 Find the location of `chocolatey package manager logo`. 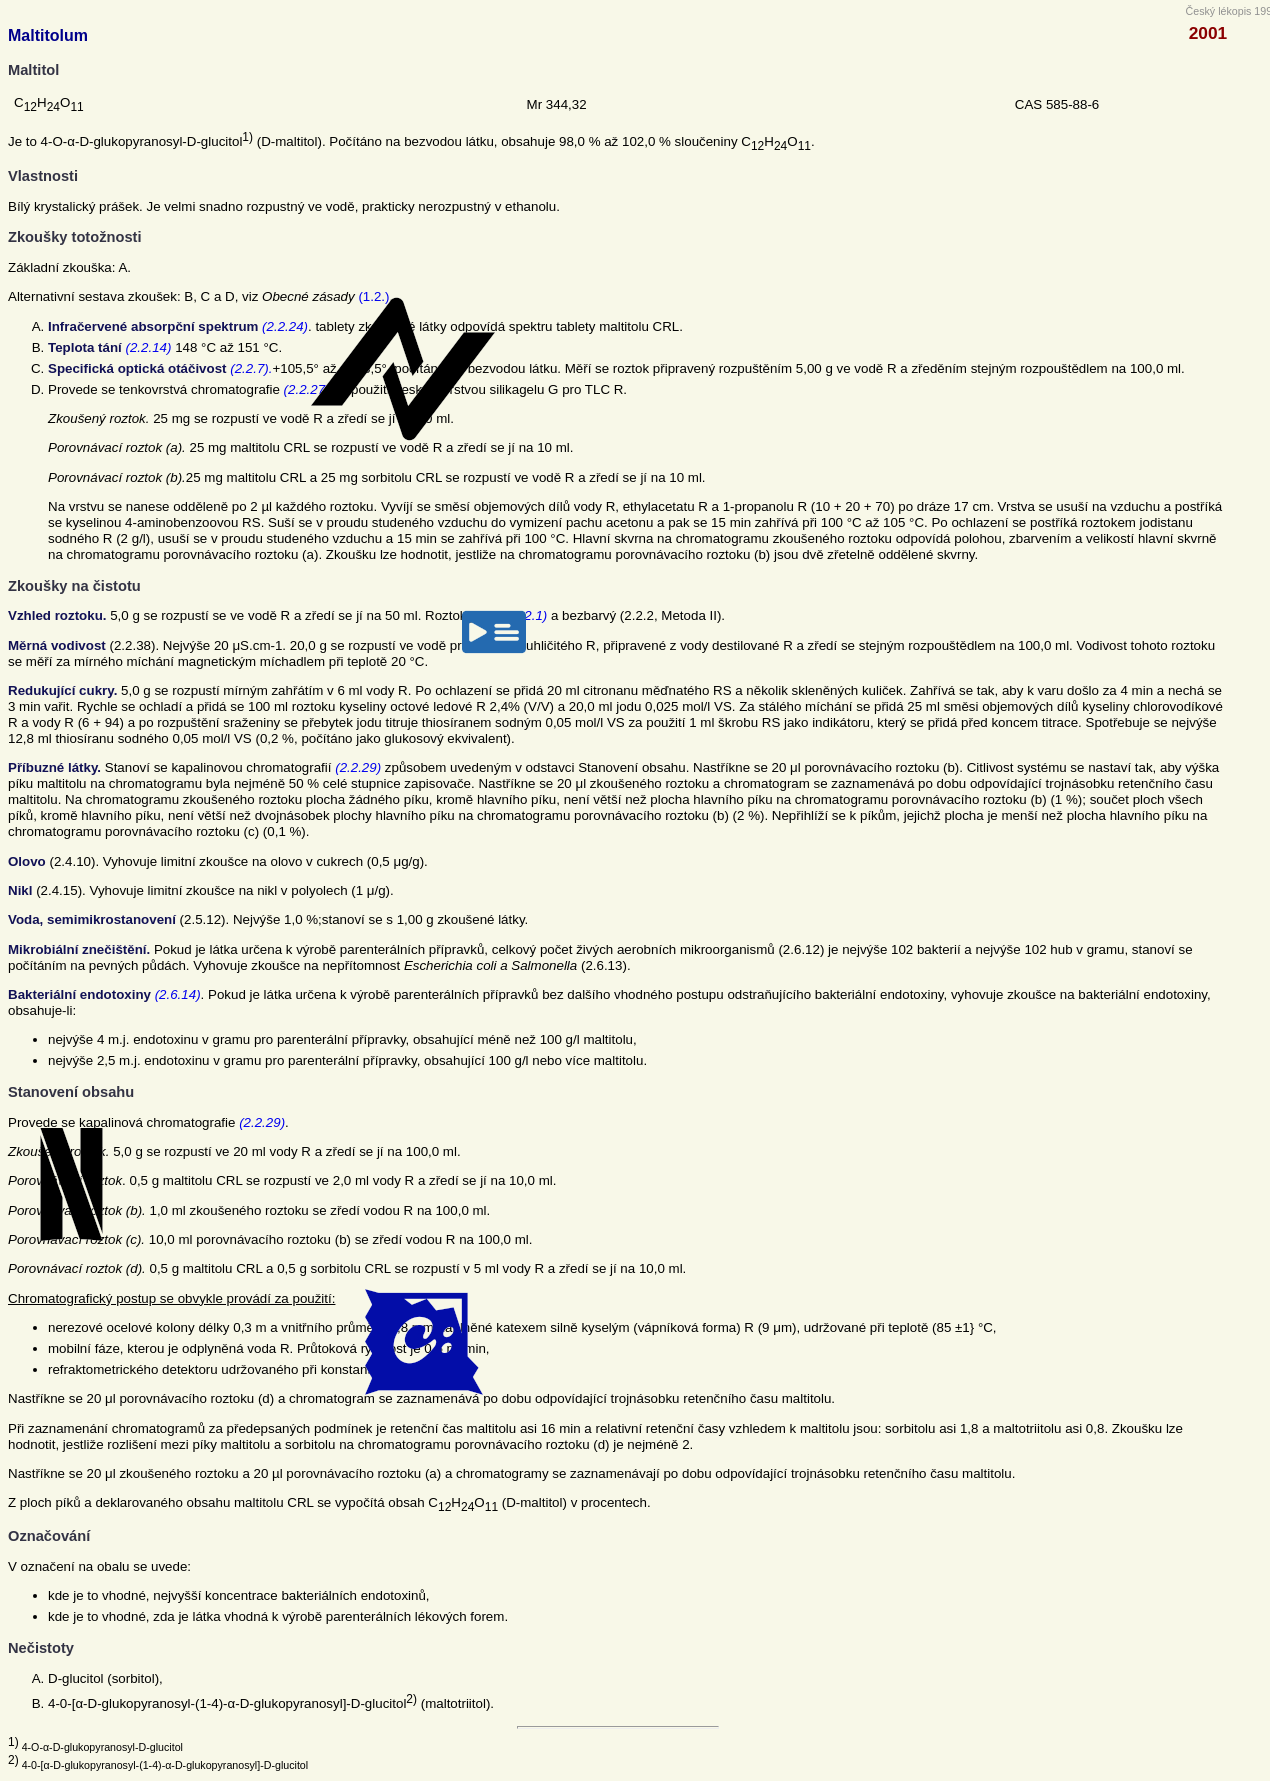

chocolatey package manager logo is located at coordinates (424, 1342).